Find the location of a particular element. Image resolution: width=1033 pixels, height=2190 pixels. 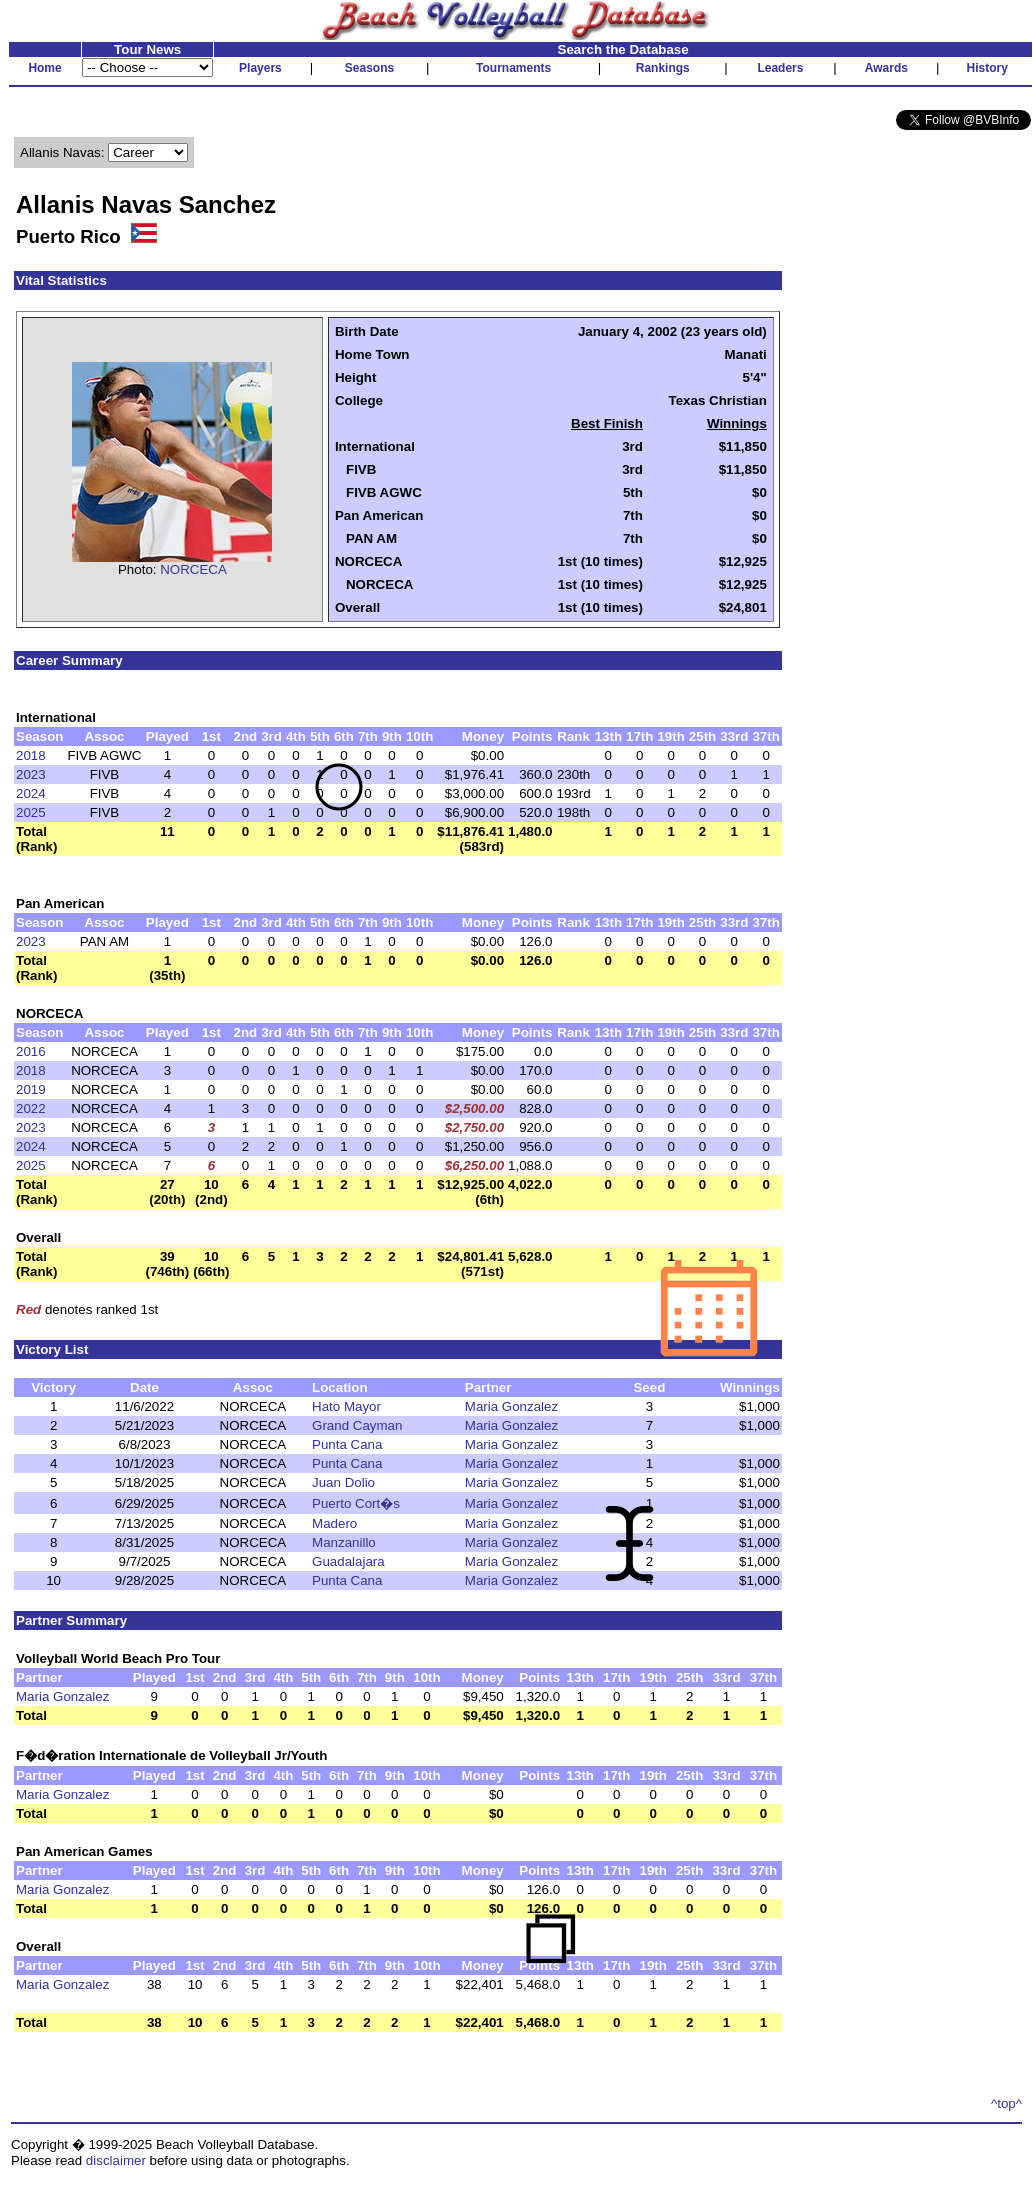

unselected radio button or checkbox option is located at coordinates (339, 787).